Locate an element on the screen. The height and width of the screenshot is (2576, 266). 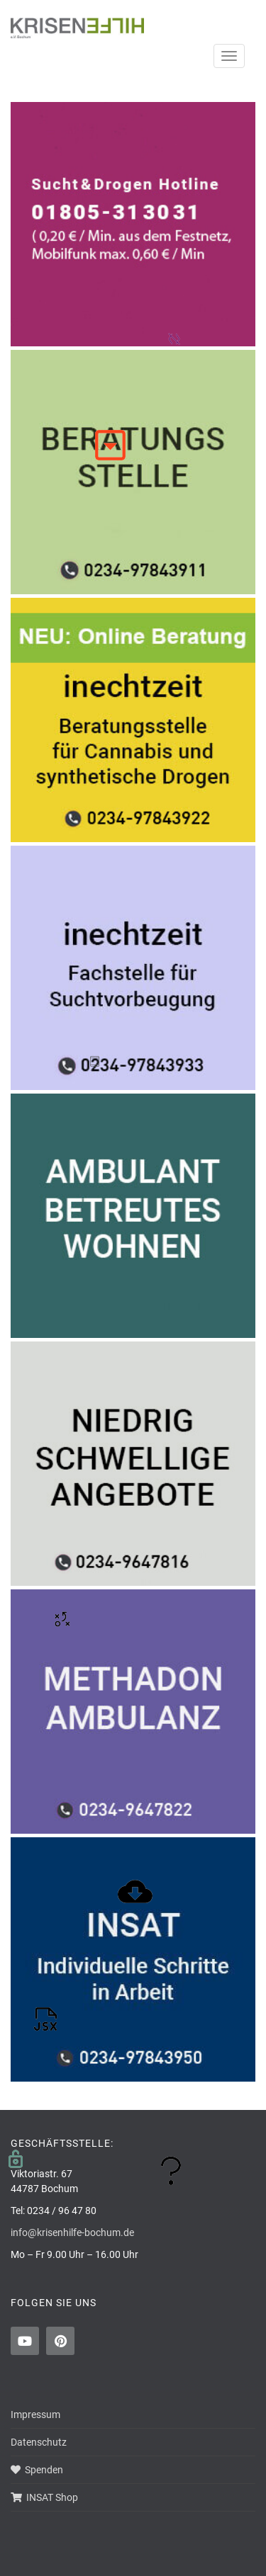
unlock a secured item or account is located at coordinates (16, 2159).